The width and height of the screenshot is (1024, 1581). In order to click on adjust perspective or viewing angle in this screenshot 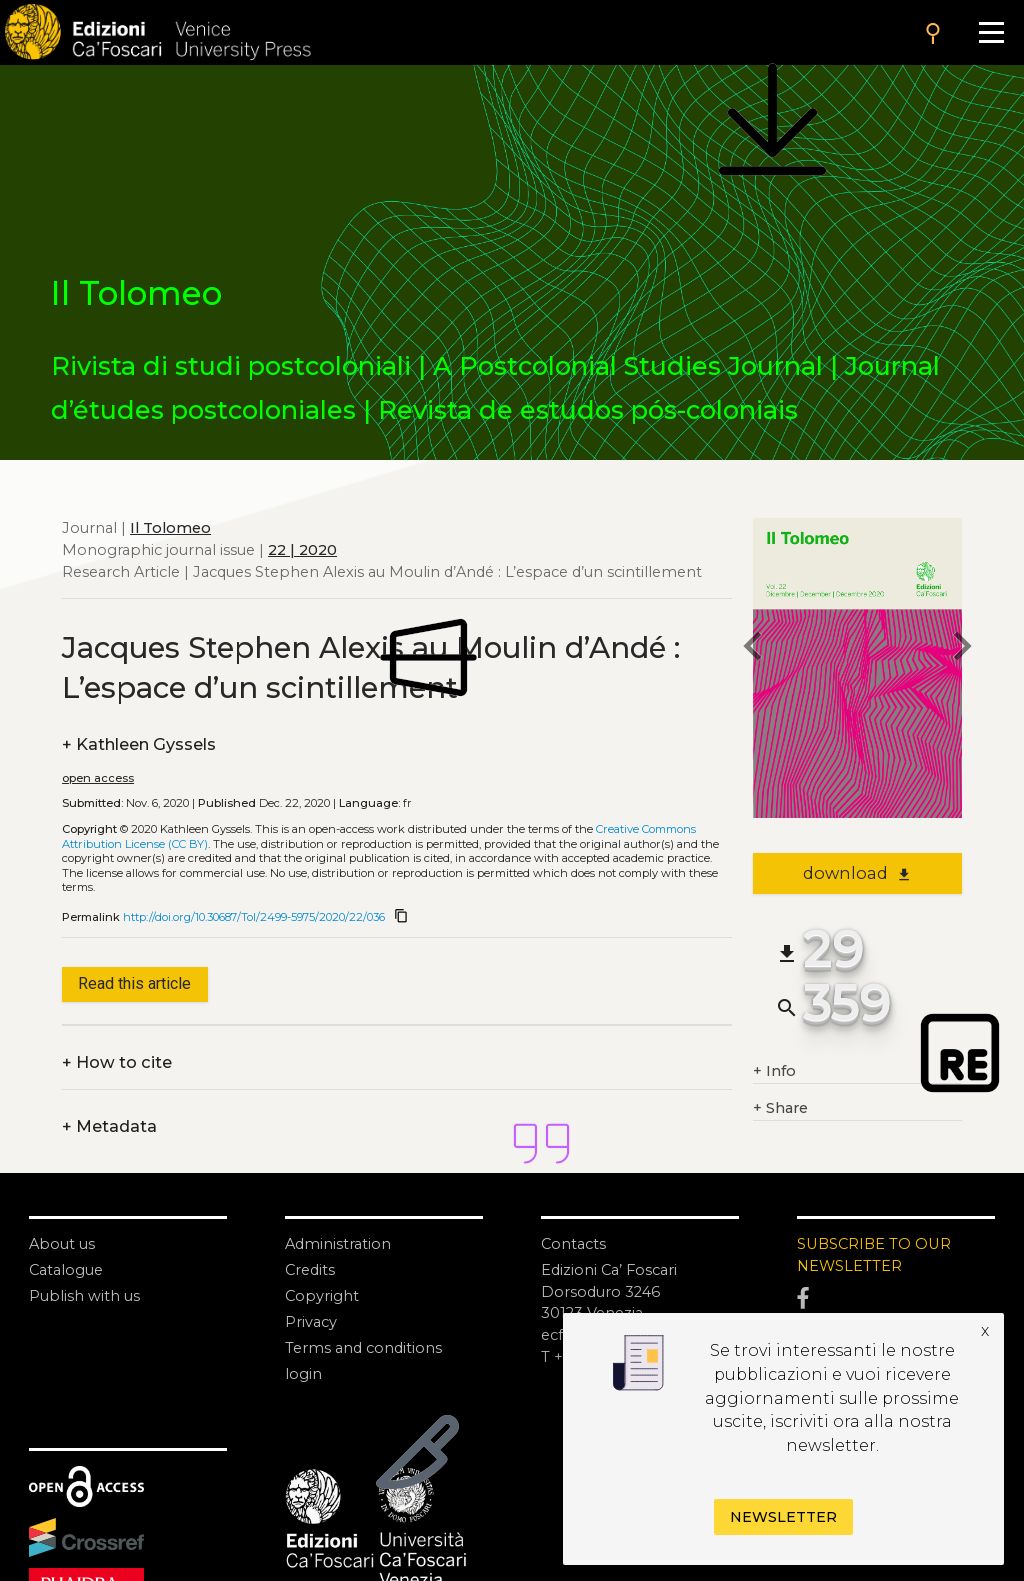, I will do `click(428, 657)`.